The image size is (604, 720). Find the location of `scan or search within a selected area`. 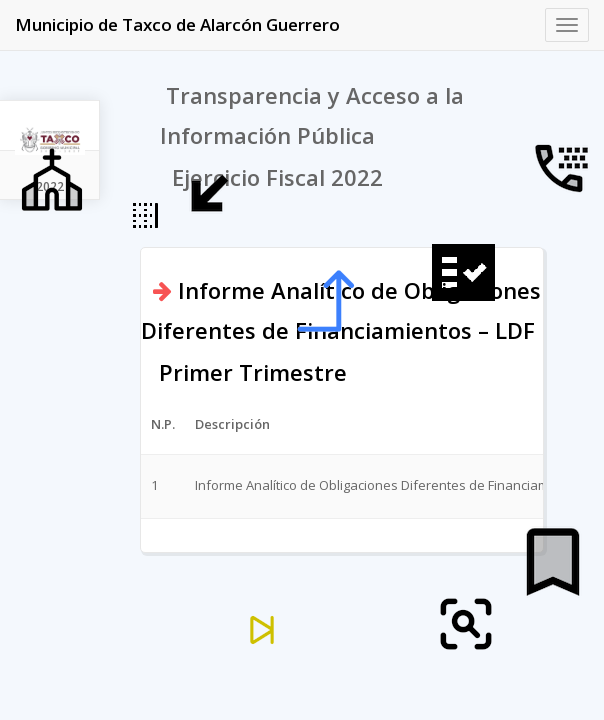

scan or search within a selected area is located at coordinates (466, 624).